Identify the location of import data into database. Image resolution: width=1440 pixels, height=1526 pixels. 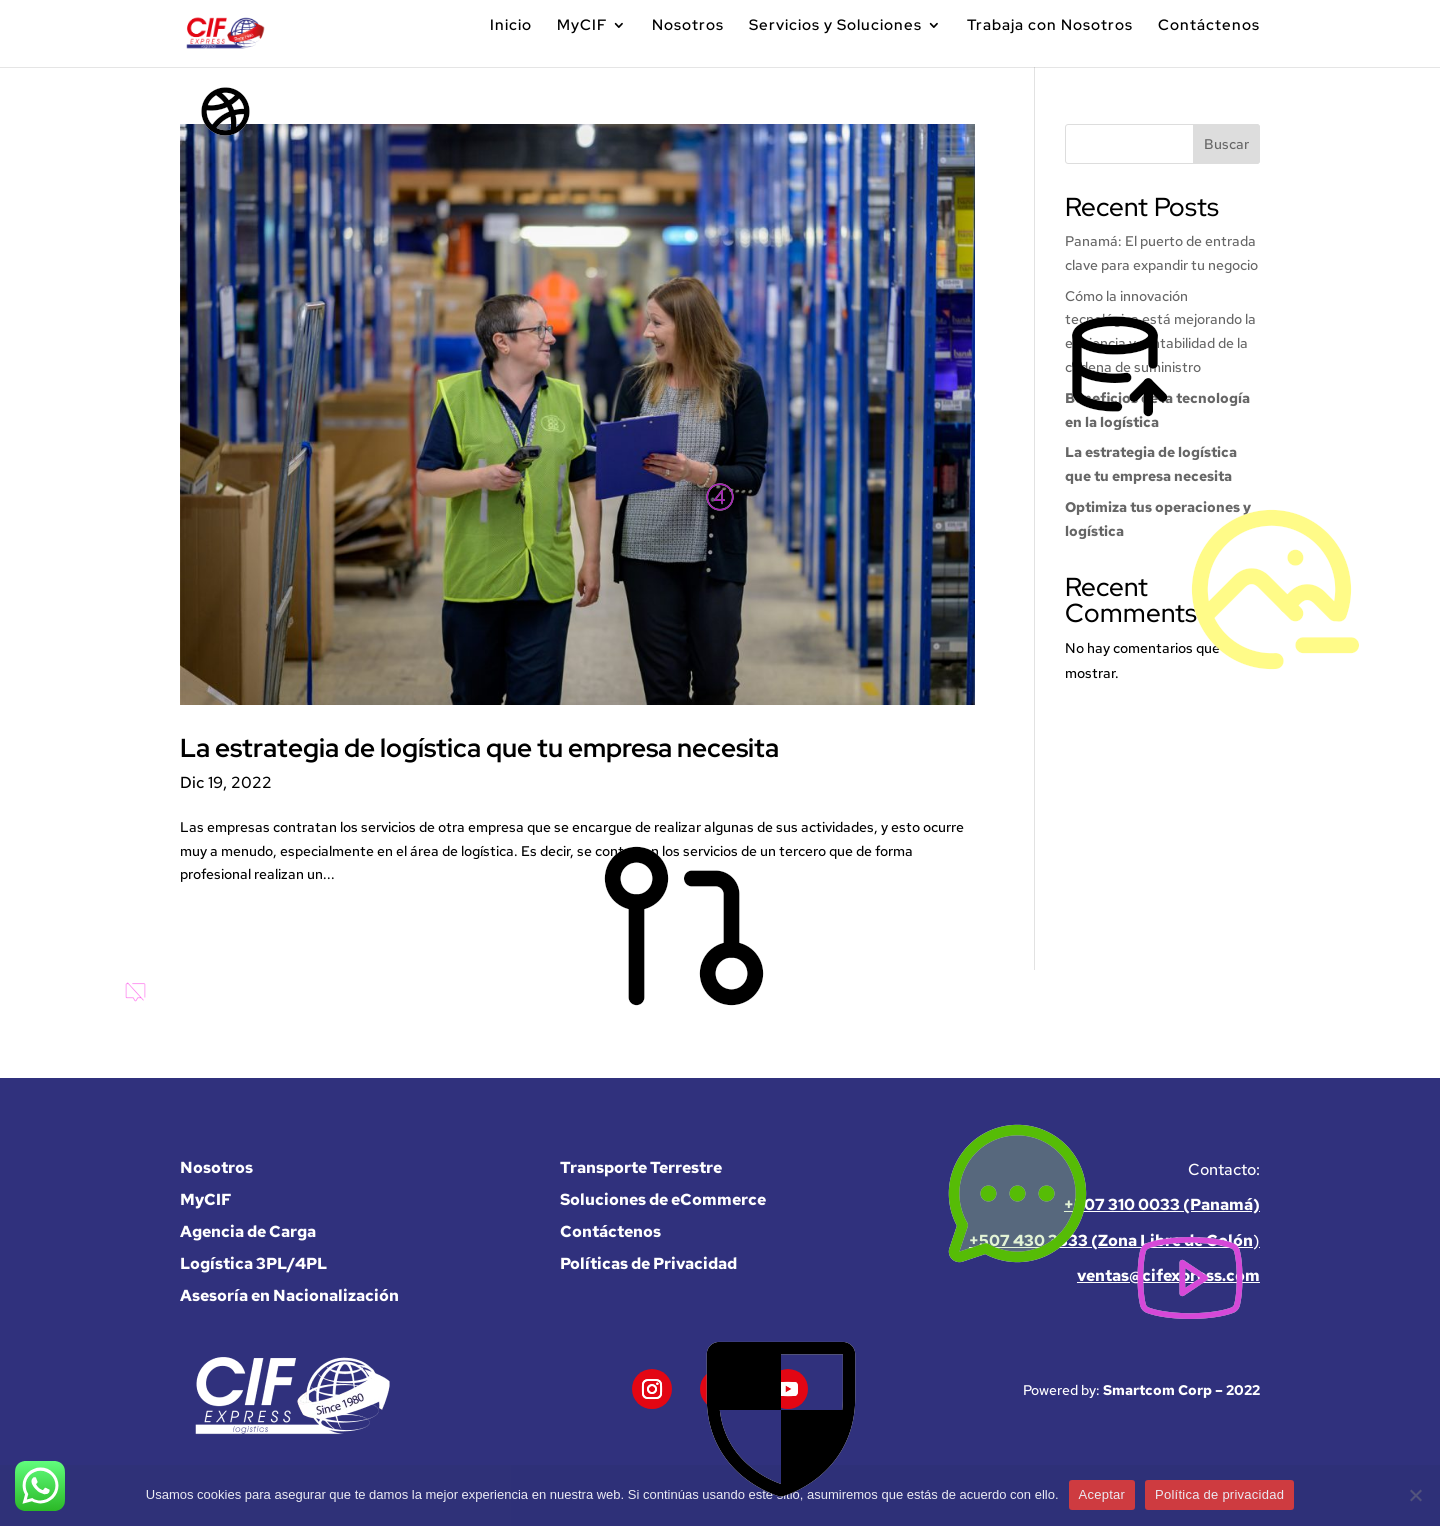
(1115, 364).